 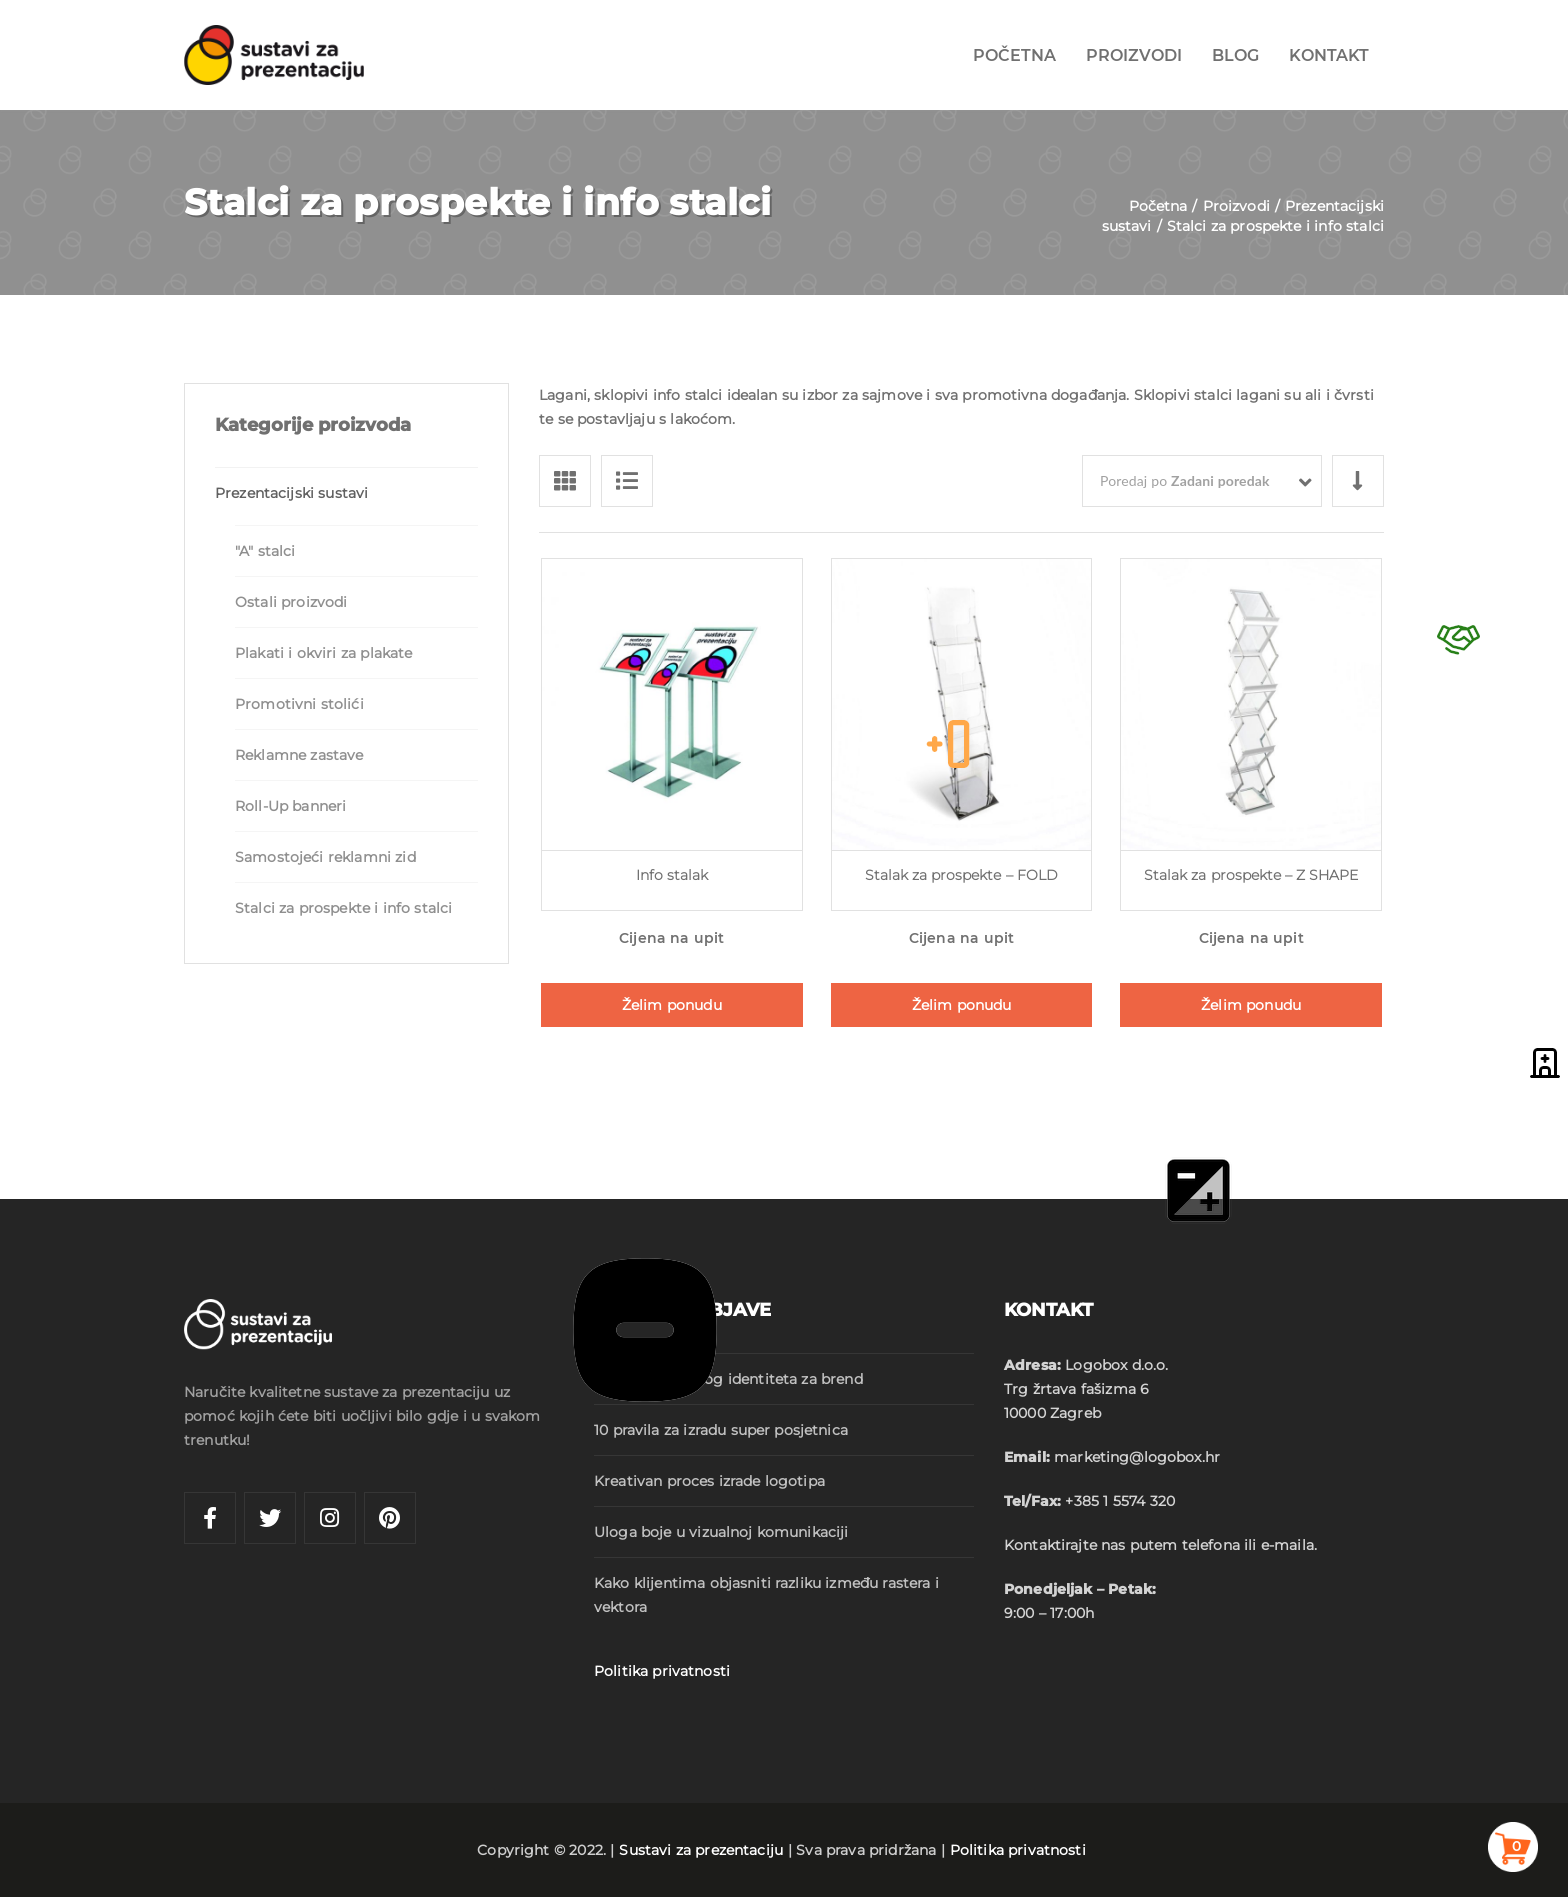 What do you see at coordinates (1198, 1190) in the screenshot?
I see `adjust image exposure settings` at bounding box center [1198, 1190].